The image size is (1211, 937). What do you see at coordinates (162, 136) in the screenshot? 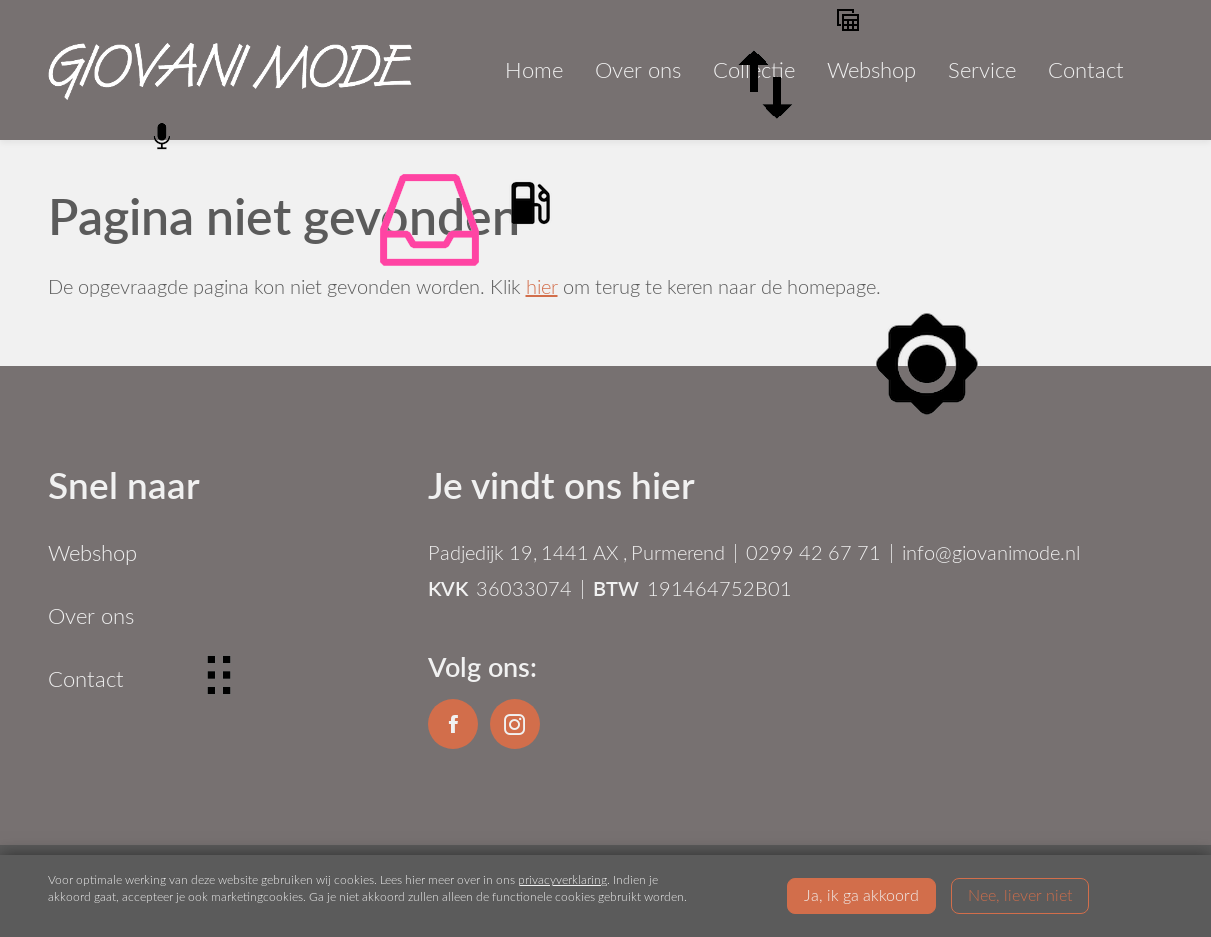
I see `tap to use voice input` at bounding box center [162, 136].